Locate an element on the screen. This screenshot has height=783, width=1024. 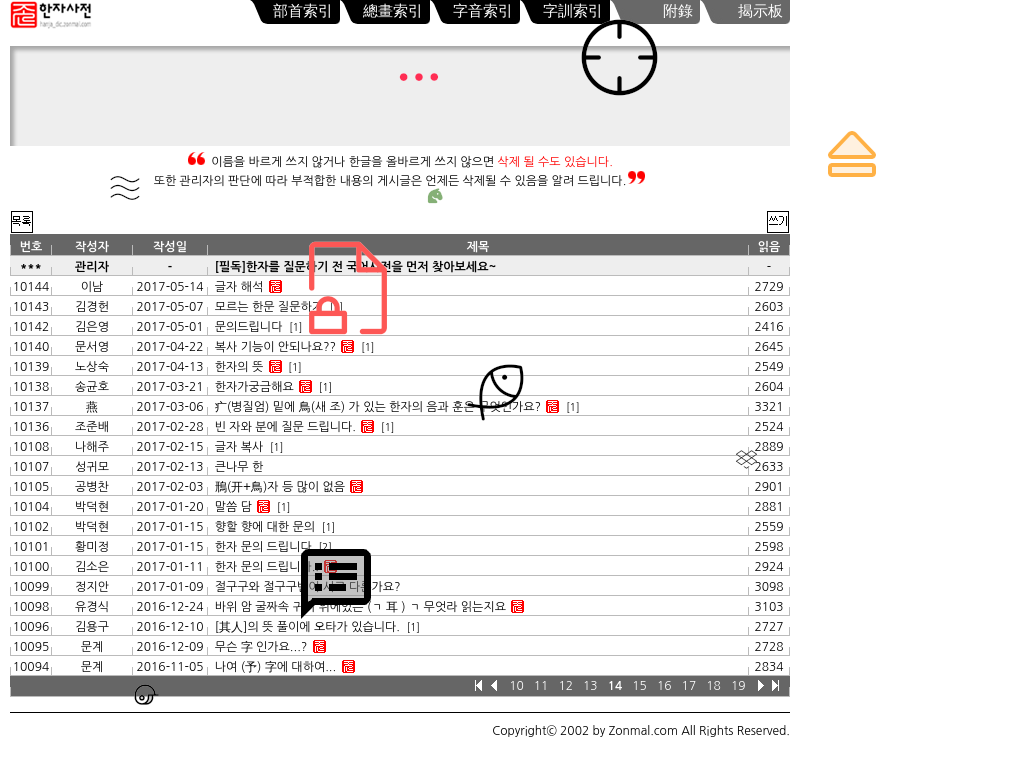
access dropbox cloud storage is located at coordinates (746, 458).